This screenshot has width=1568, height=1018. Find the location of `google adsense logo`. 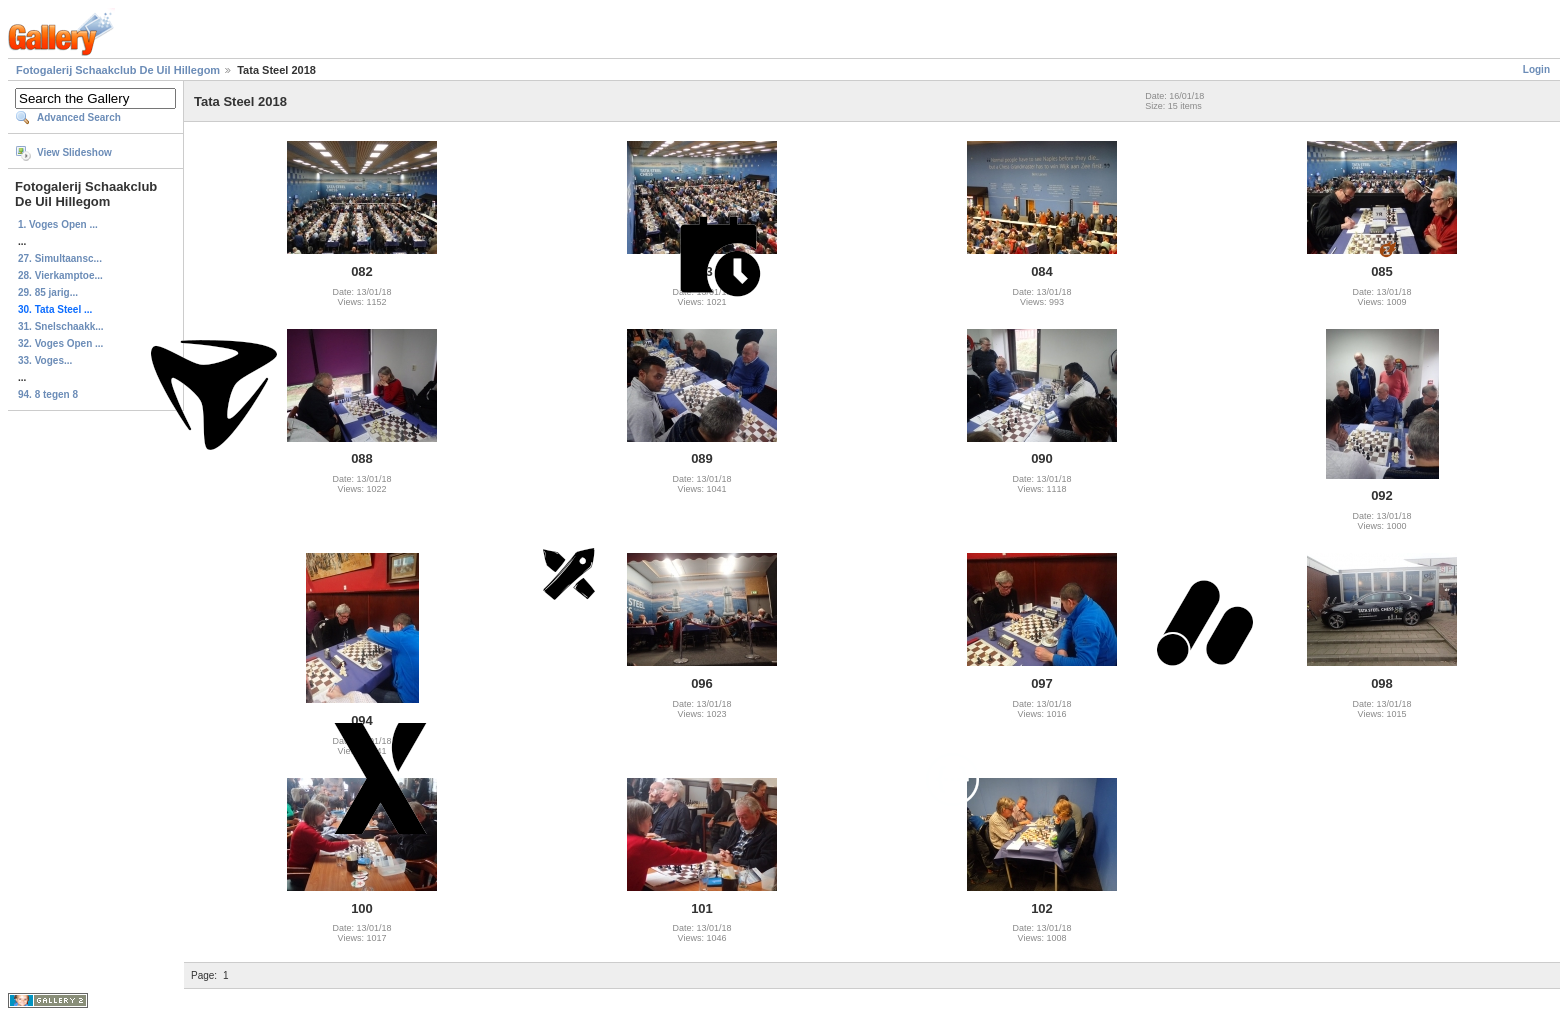

google adsense logo is located at coordinates (1205, 623).